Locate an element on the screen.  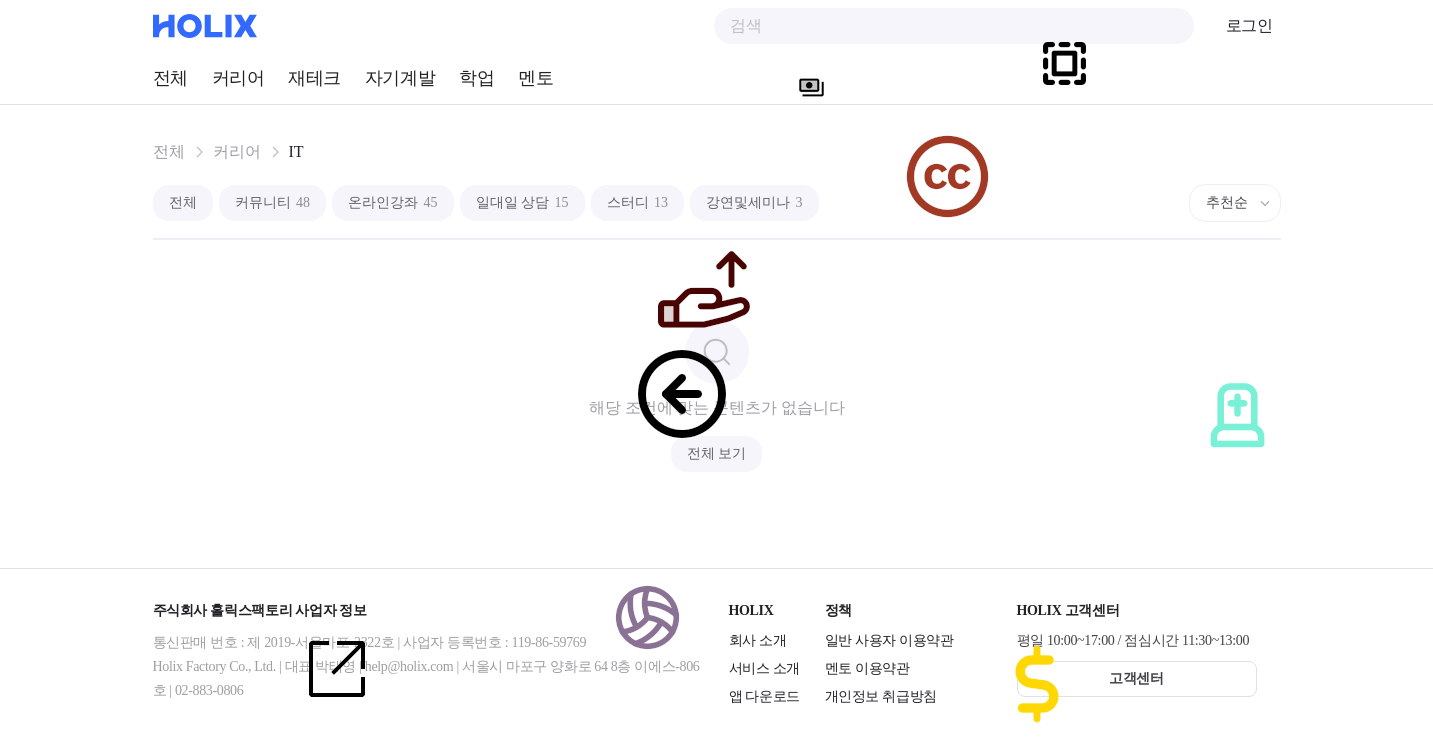
select all items is located at coordinates (1064, 63).